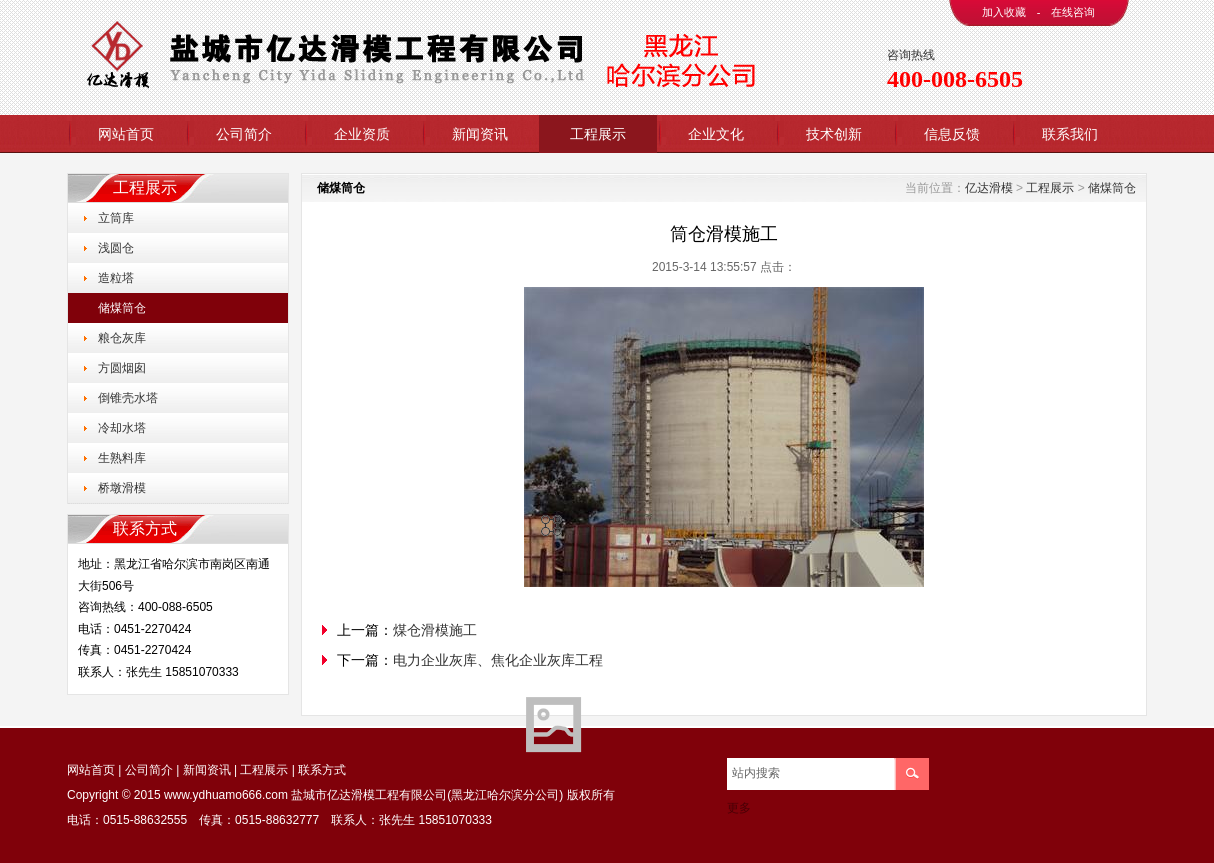 This screenshot has height=863, width=1214. What do you see at coordinates (553, 724) in the screenshot?
I see `generic image file type indicator` at bounding box center [553, 724].